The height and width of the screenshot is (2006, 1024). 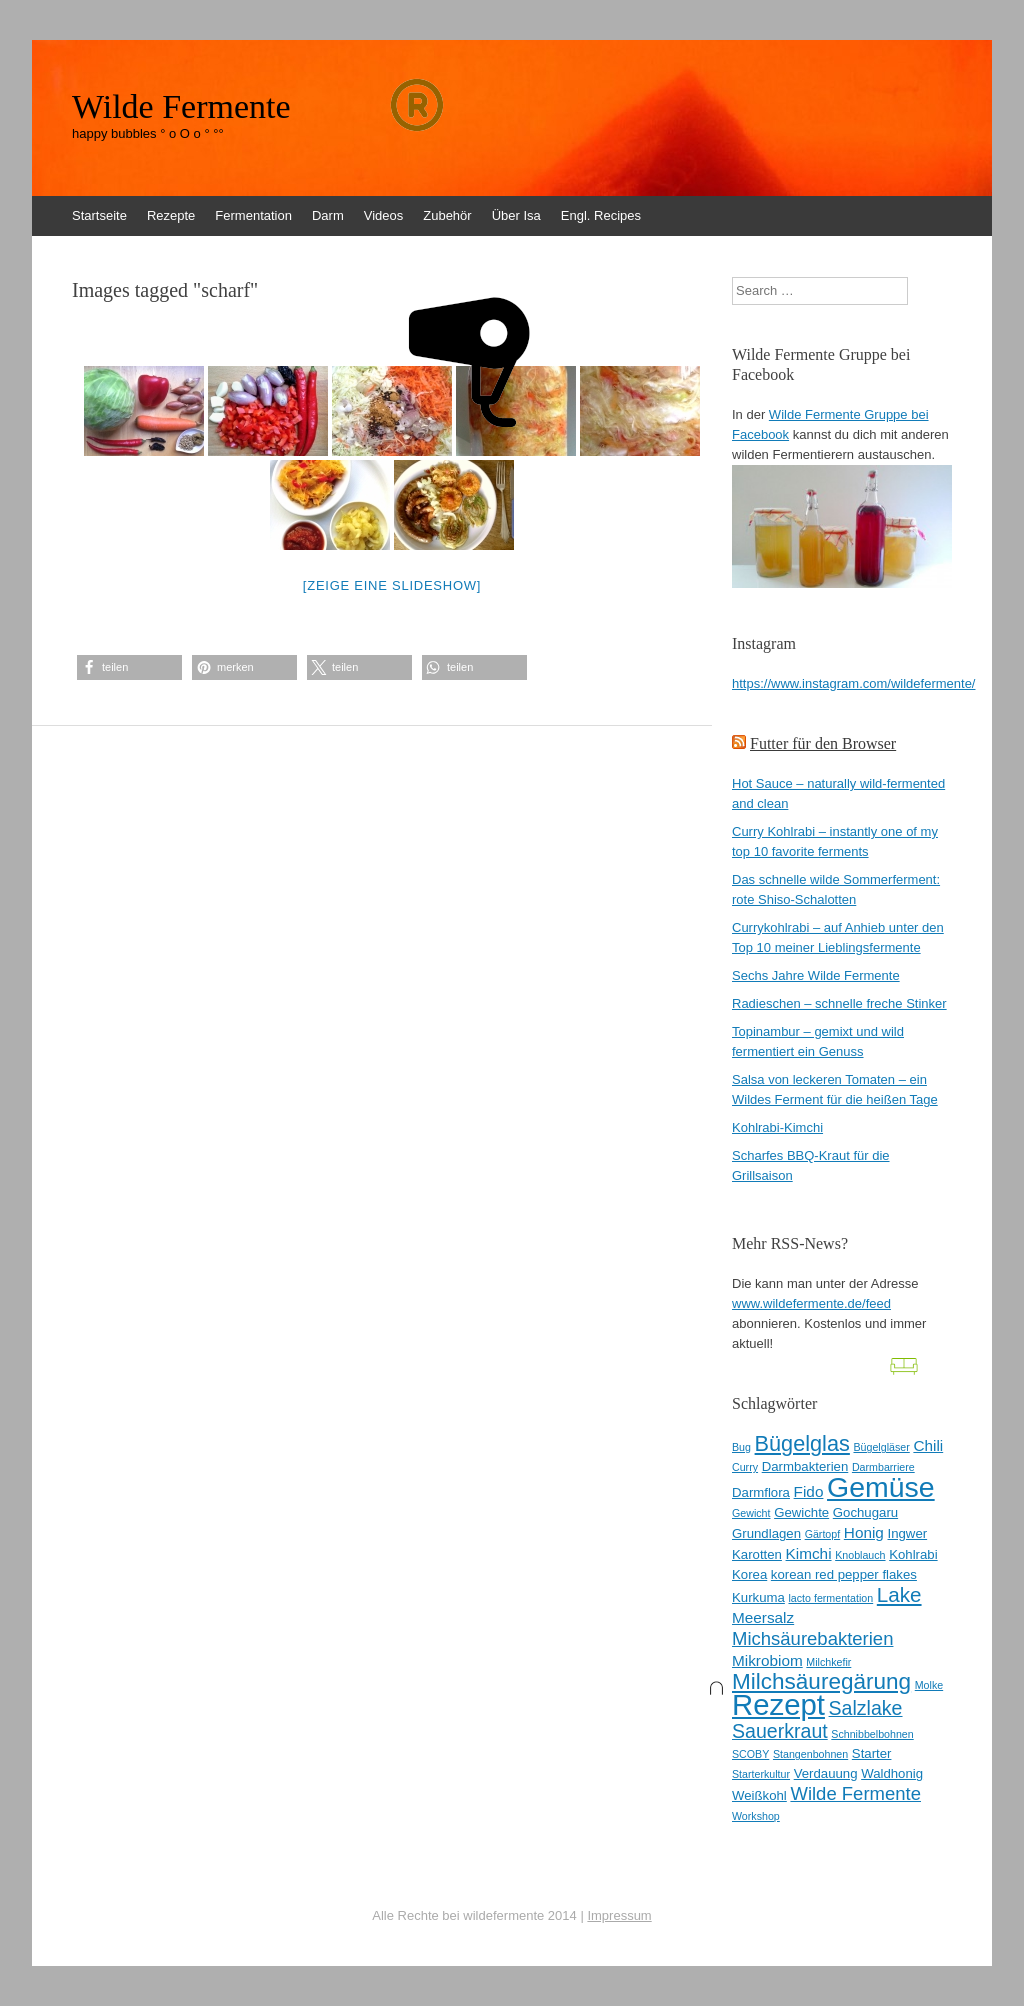 I want to click on indicates set intersection in data filtering, so click(x=716, y=1688).